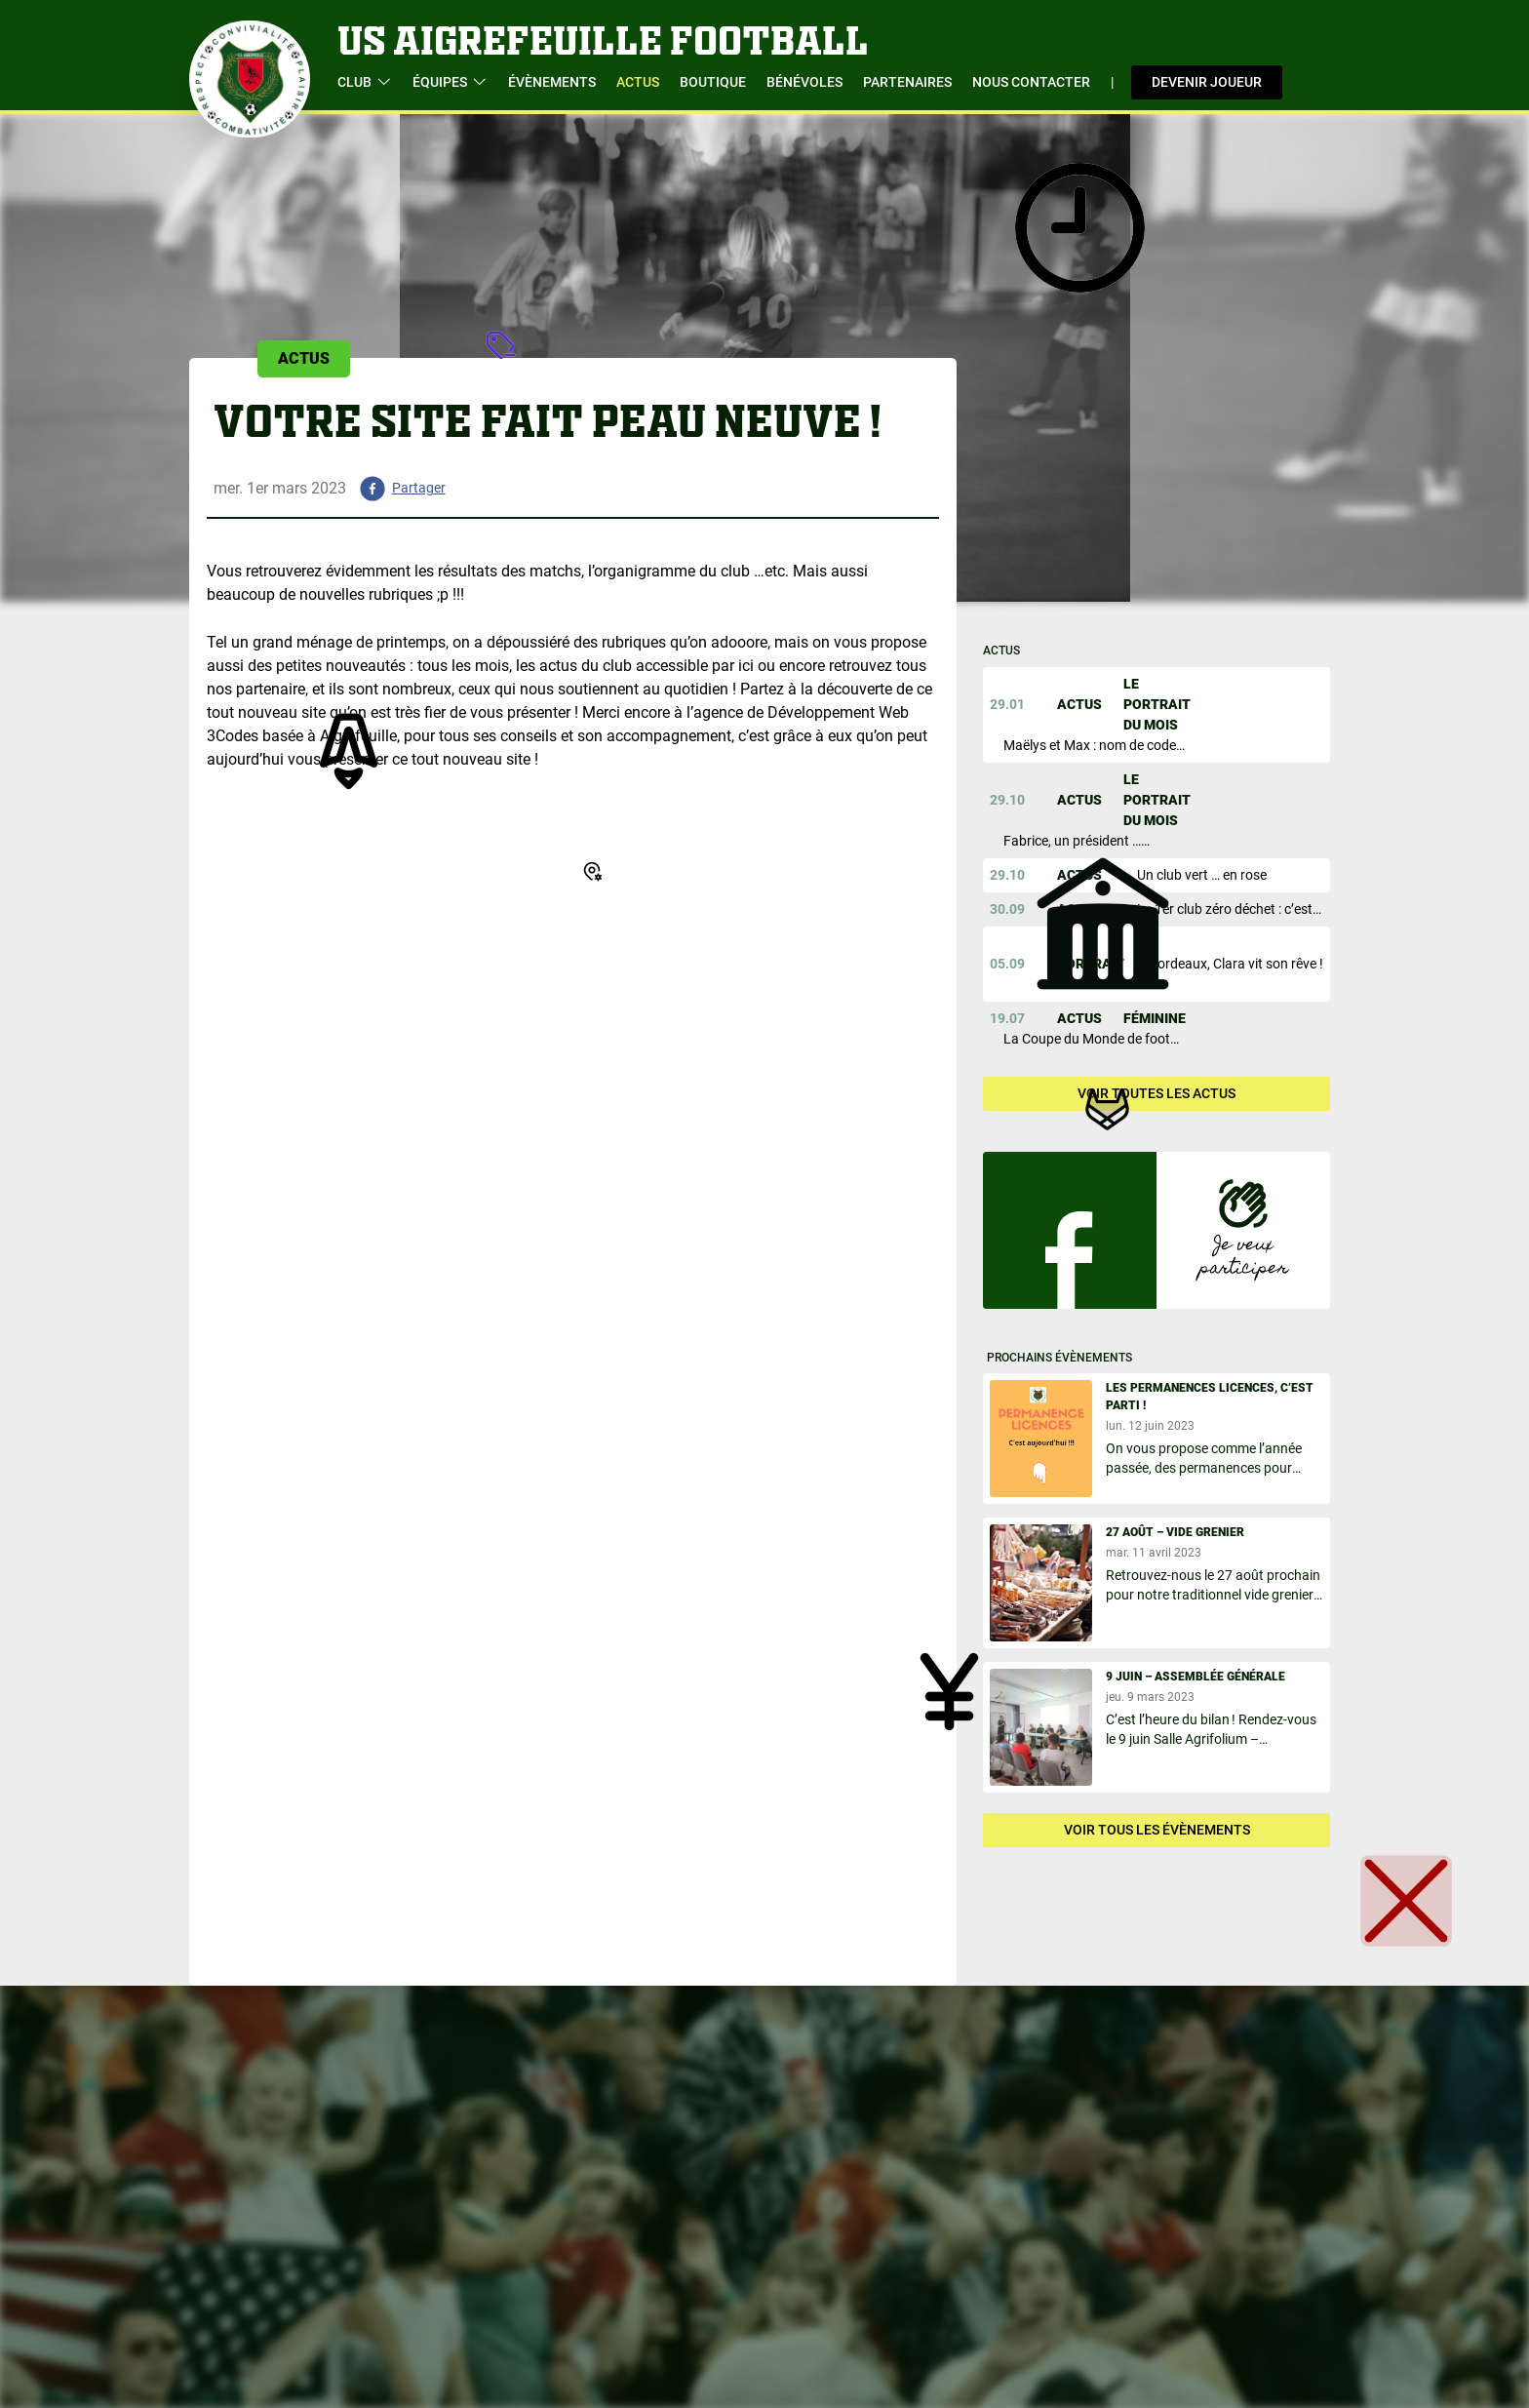 The image size is (1529, 2408). What do you see at coordinates (1079, 227) in the screenshot?
I see `view current time` at bounding box center [1079, 227].